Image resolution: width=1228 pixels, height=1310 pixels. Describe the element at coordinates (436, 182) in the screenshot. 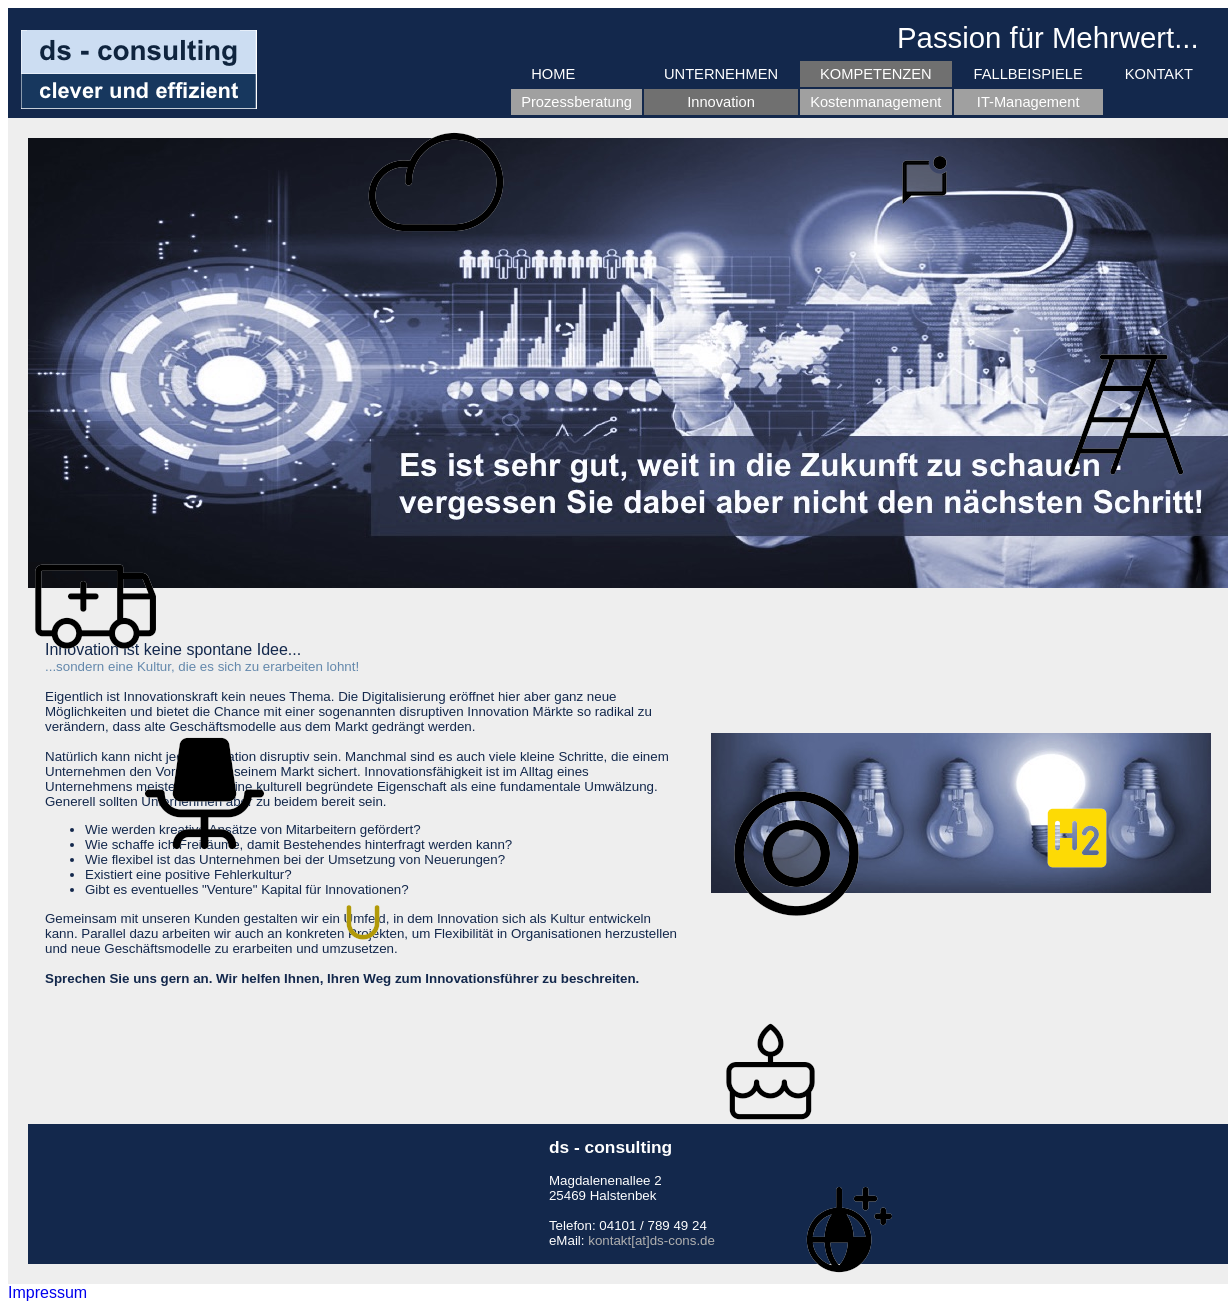

I see `access cloud storage` at that location.